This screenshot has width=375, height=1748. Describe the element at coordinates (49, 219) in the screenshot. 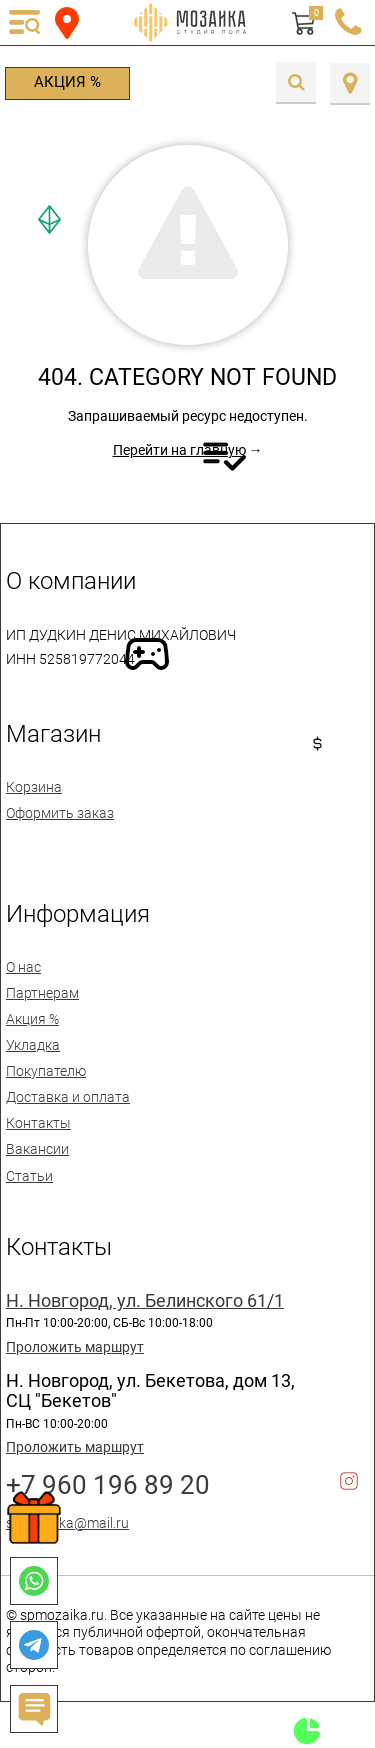

I see `view ethereum wallet or balance` at that location.